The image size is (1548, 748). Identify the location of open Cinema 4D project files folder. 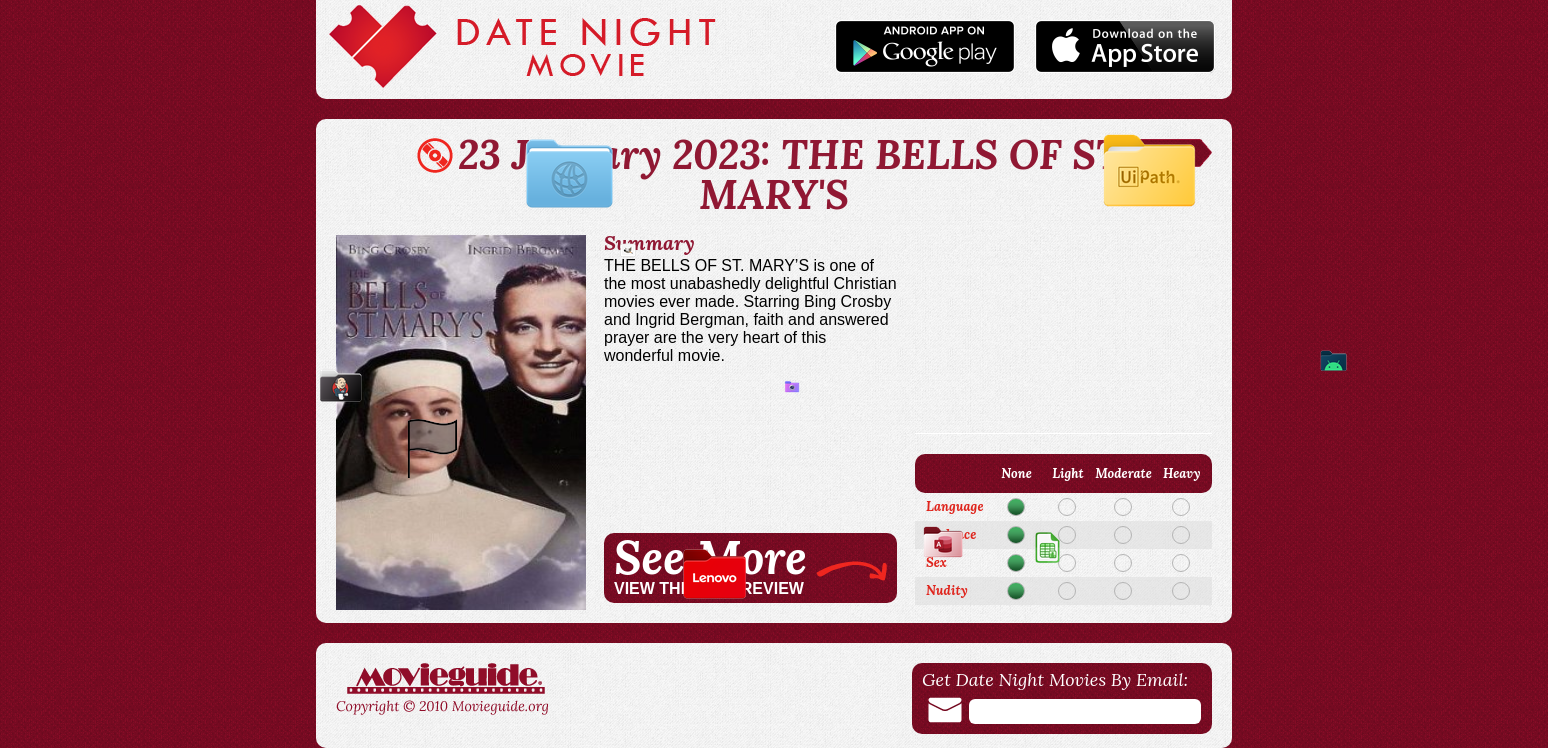
(792, 387).